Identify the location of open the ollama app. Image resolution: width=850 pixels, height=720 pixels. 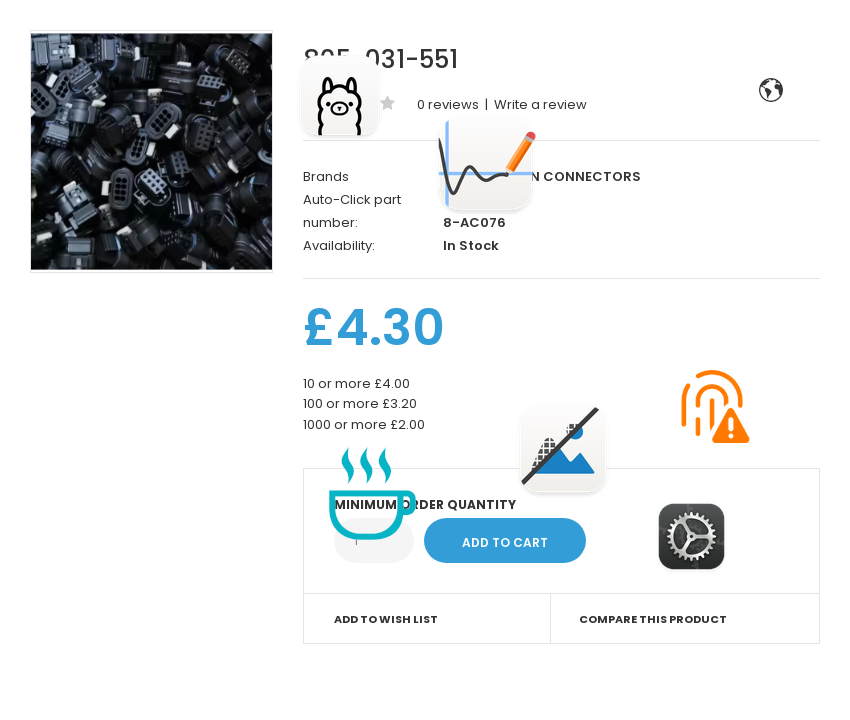
(339, 95).